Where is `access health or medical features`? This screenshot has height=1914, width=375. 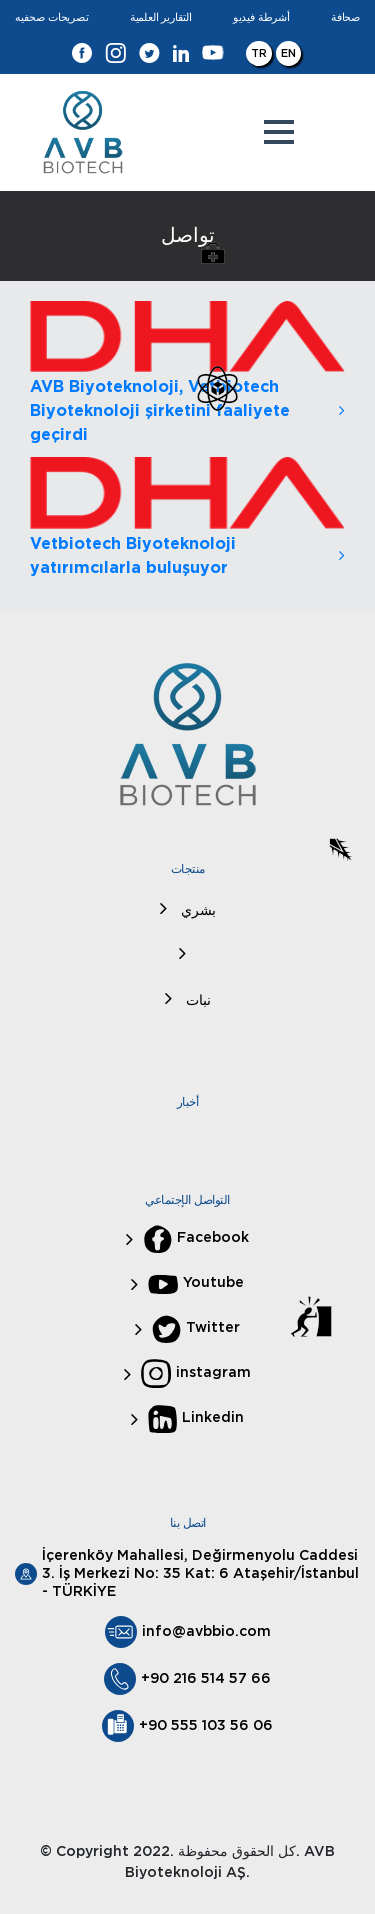 access health or medical features is located at coordinates (213, 252).